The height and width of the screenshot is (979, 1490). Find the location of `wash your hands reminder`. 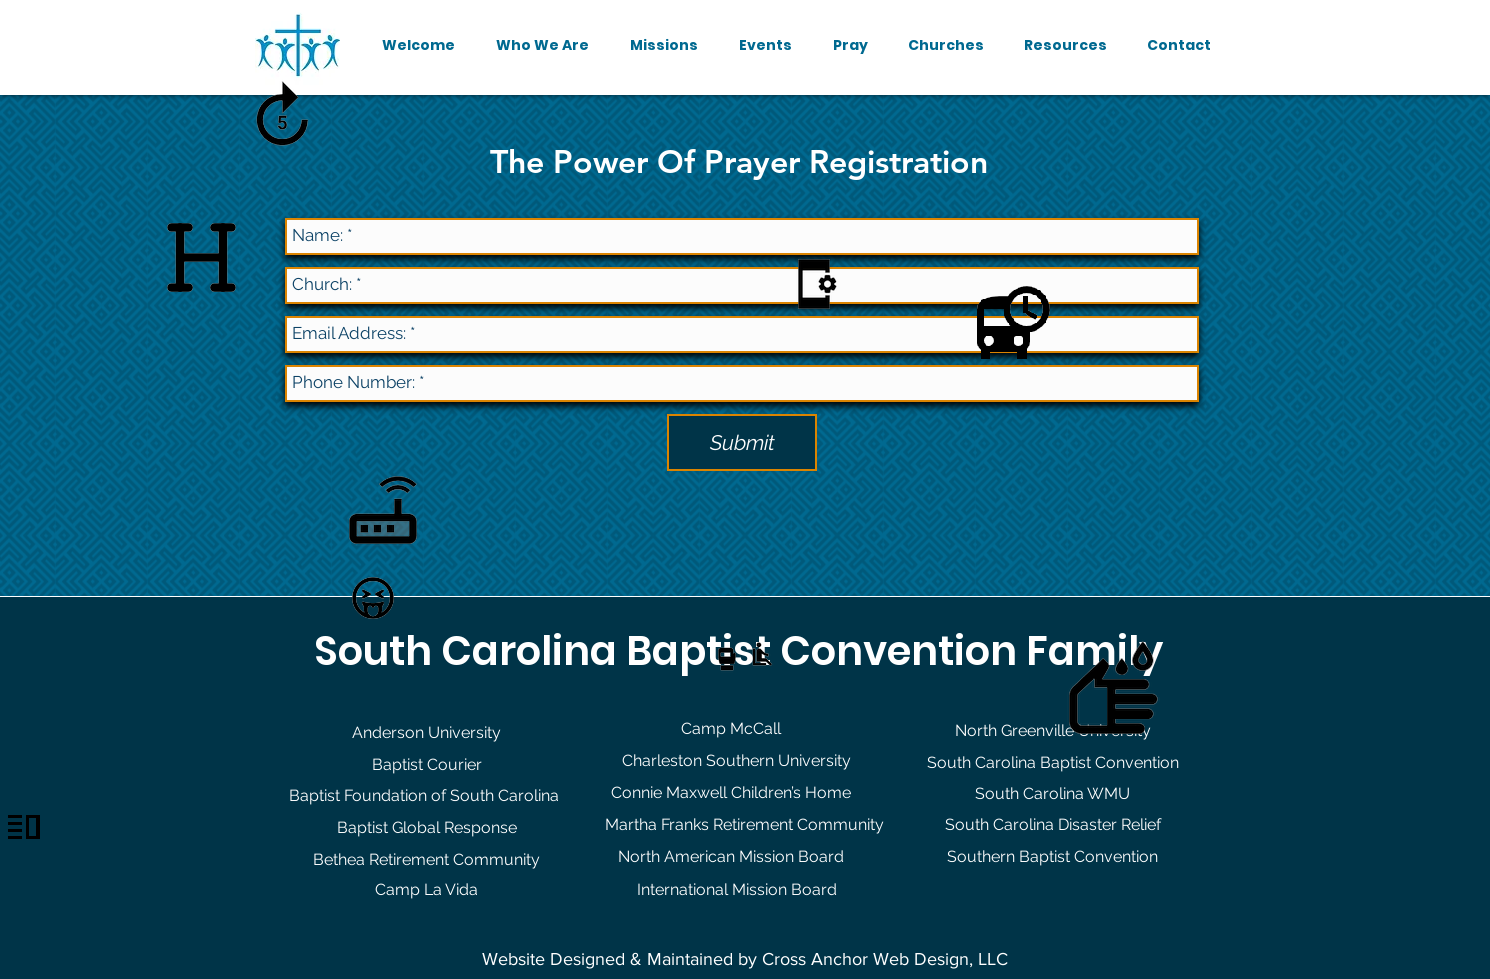

wash your hands reminder is located at coordinates (1115, 687).